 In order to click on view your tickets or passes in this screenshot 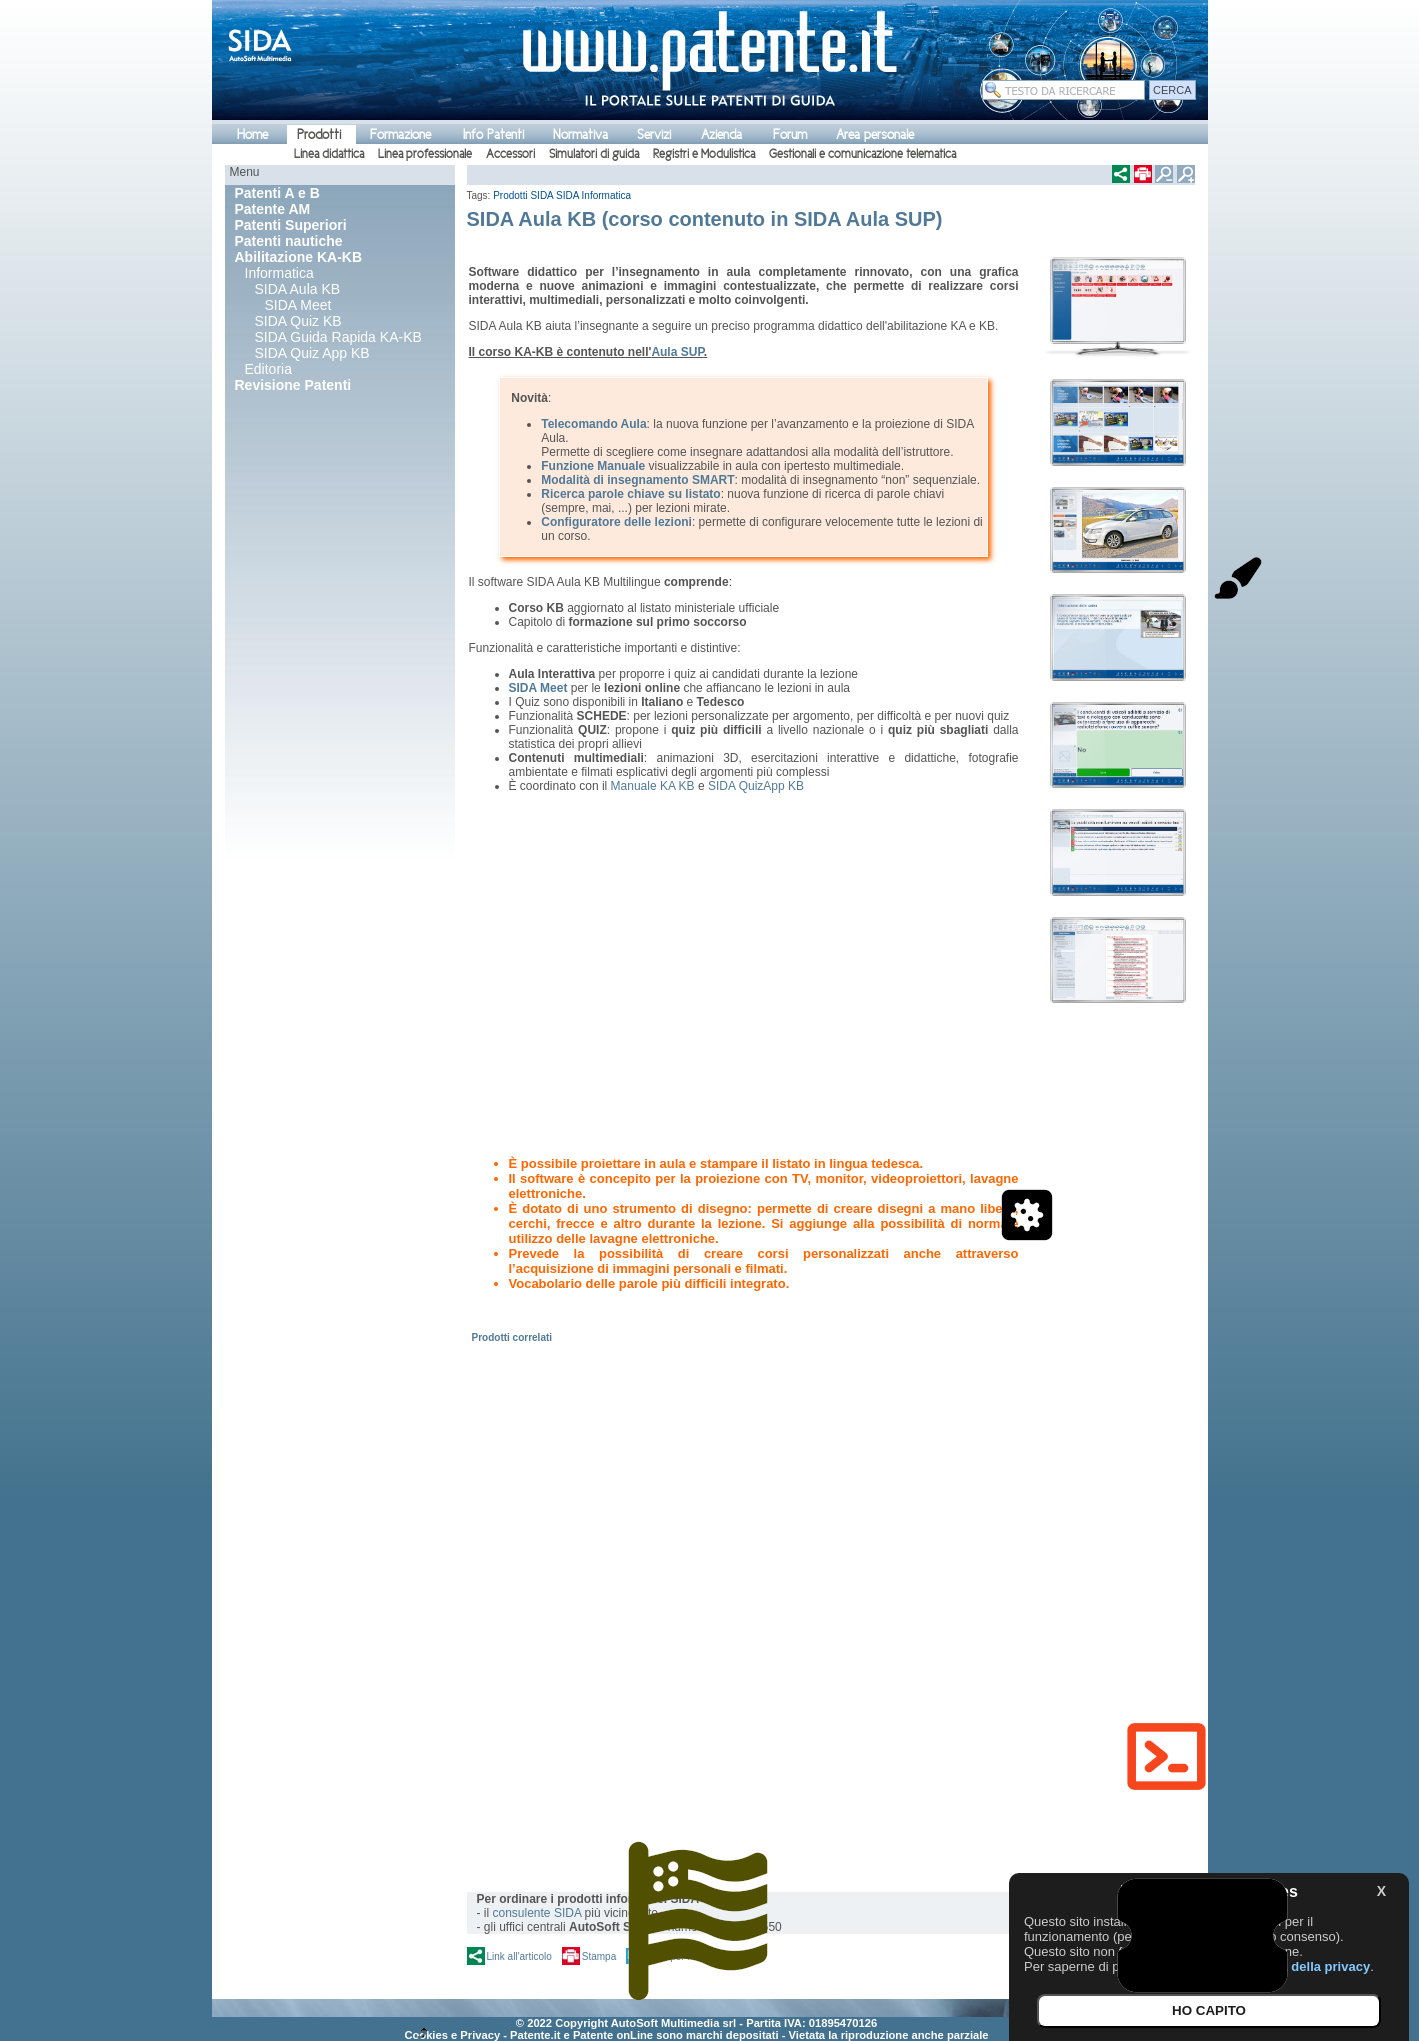, I will do `click(1202, 1935)`.